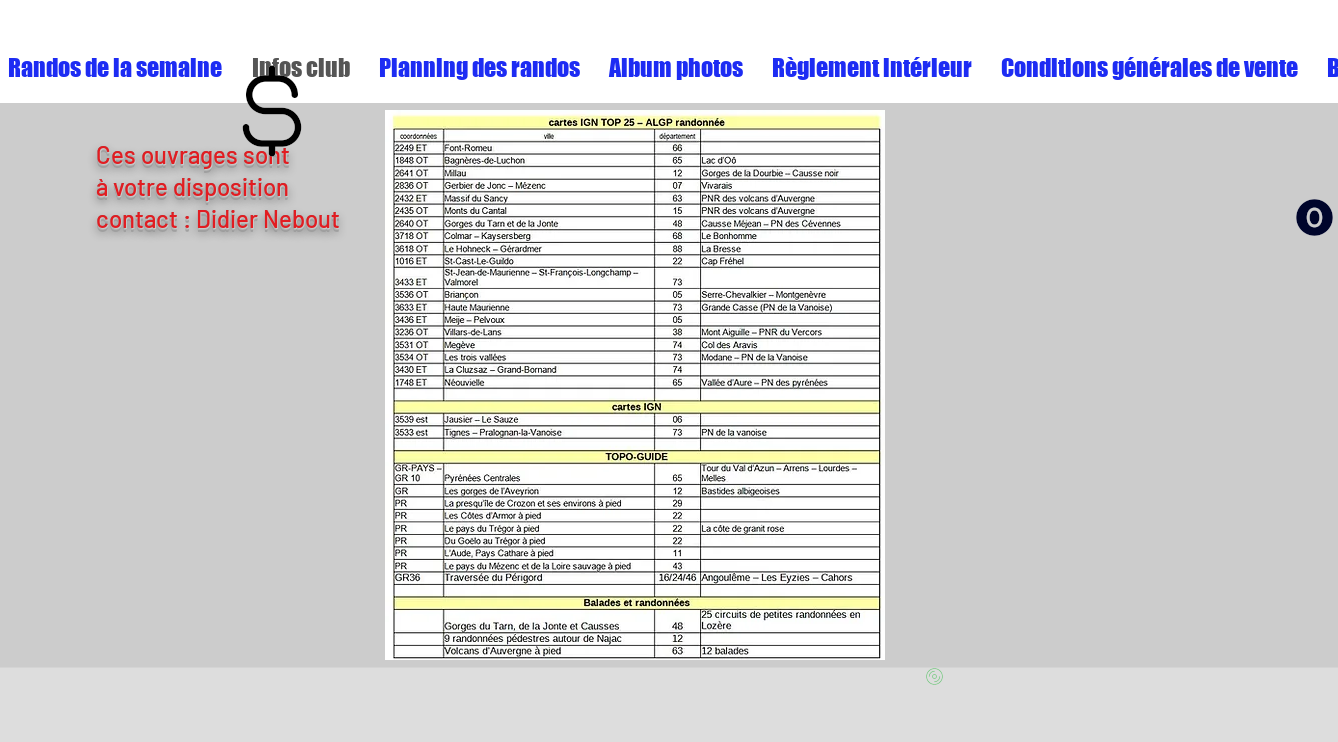 The width and height of the screenshot is (1338, 742). I want to click on access music or audio library, so click(934, 676).